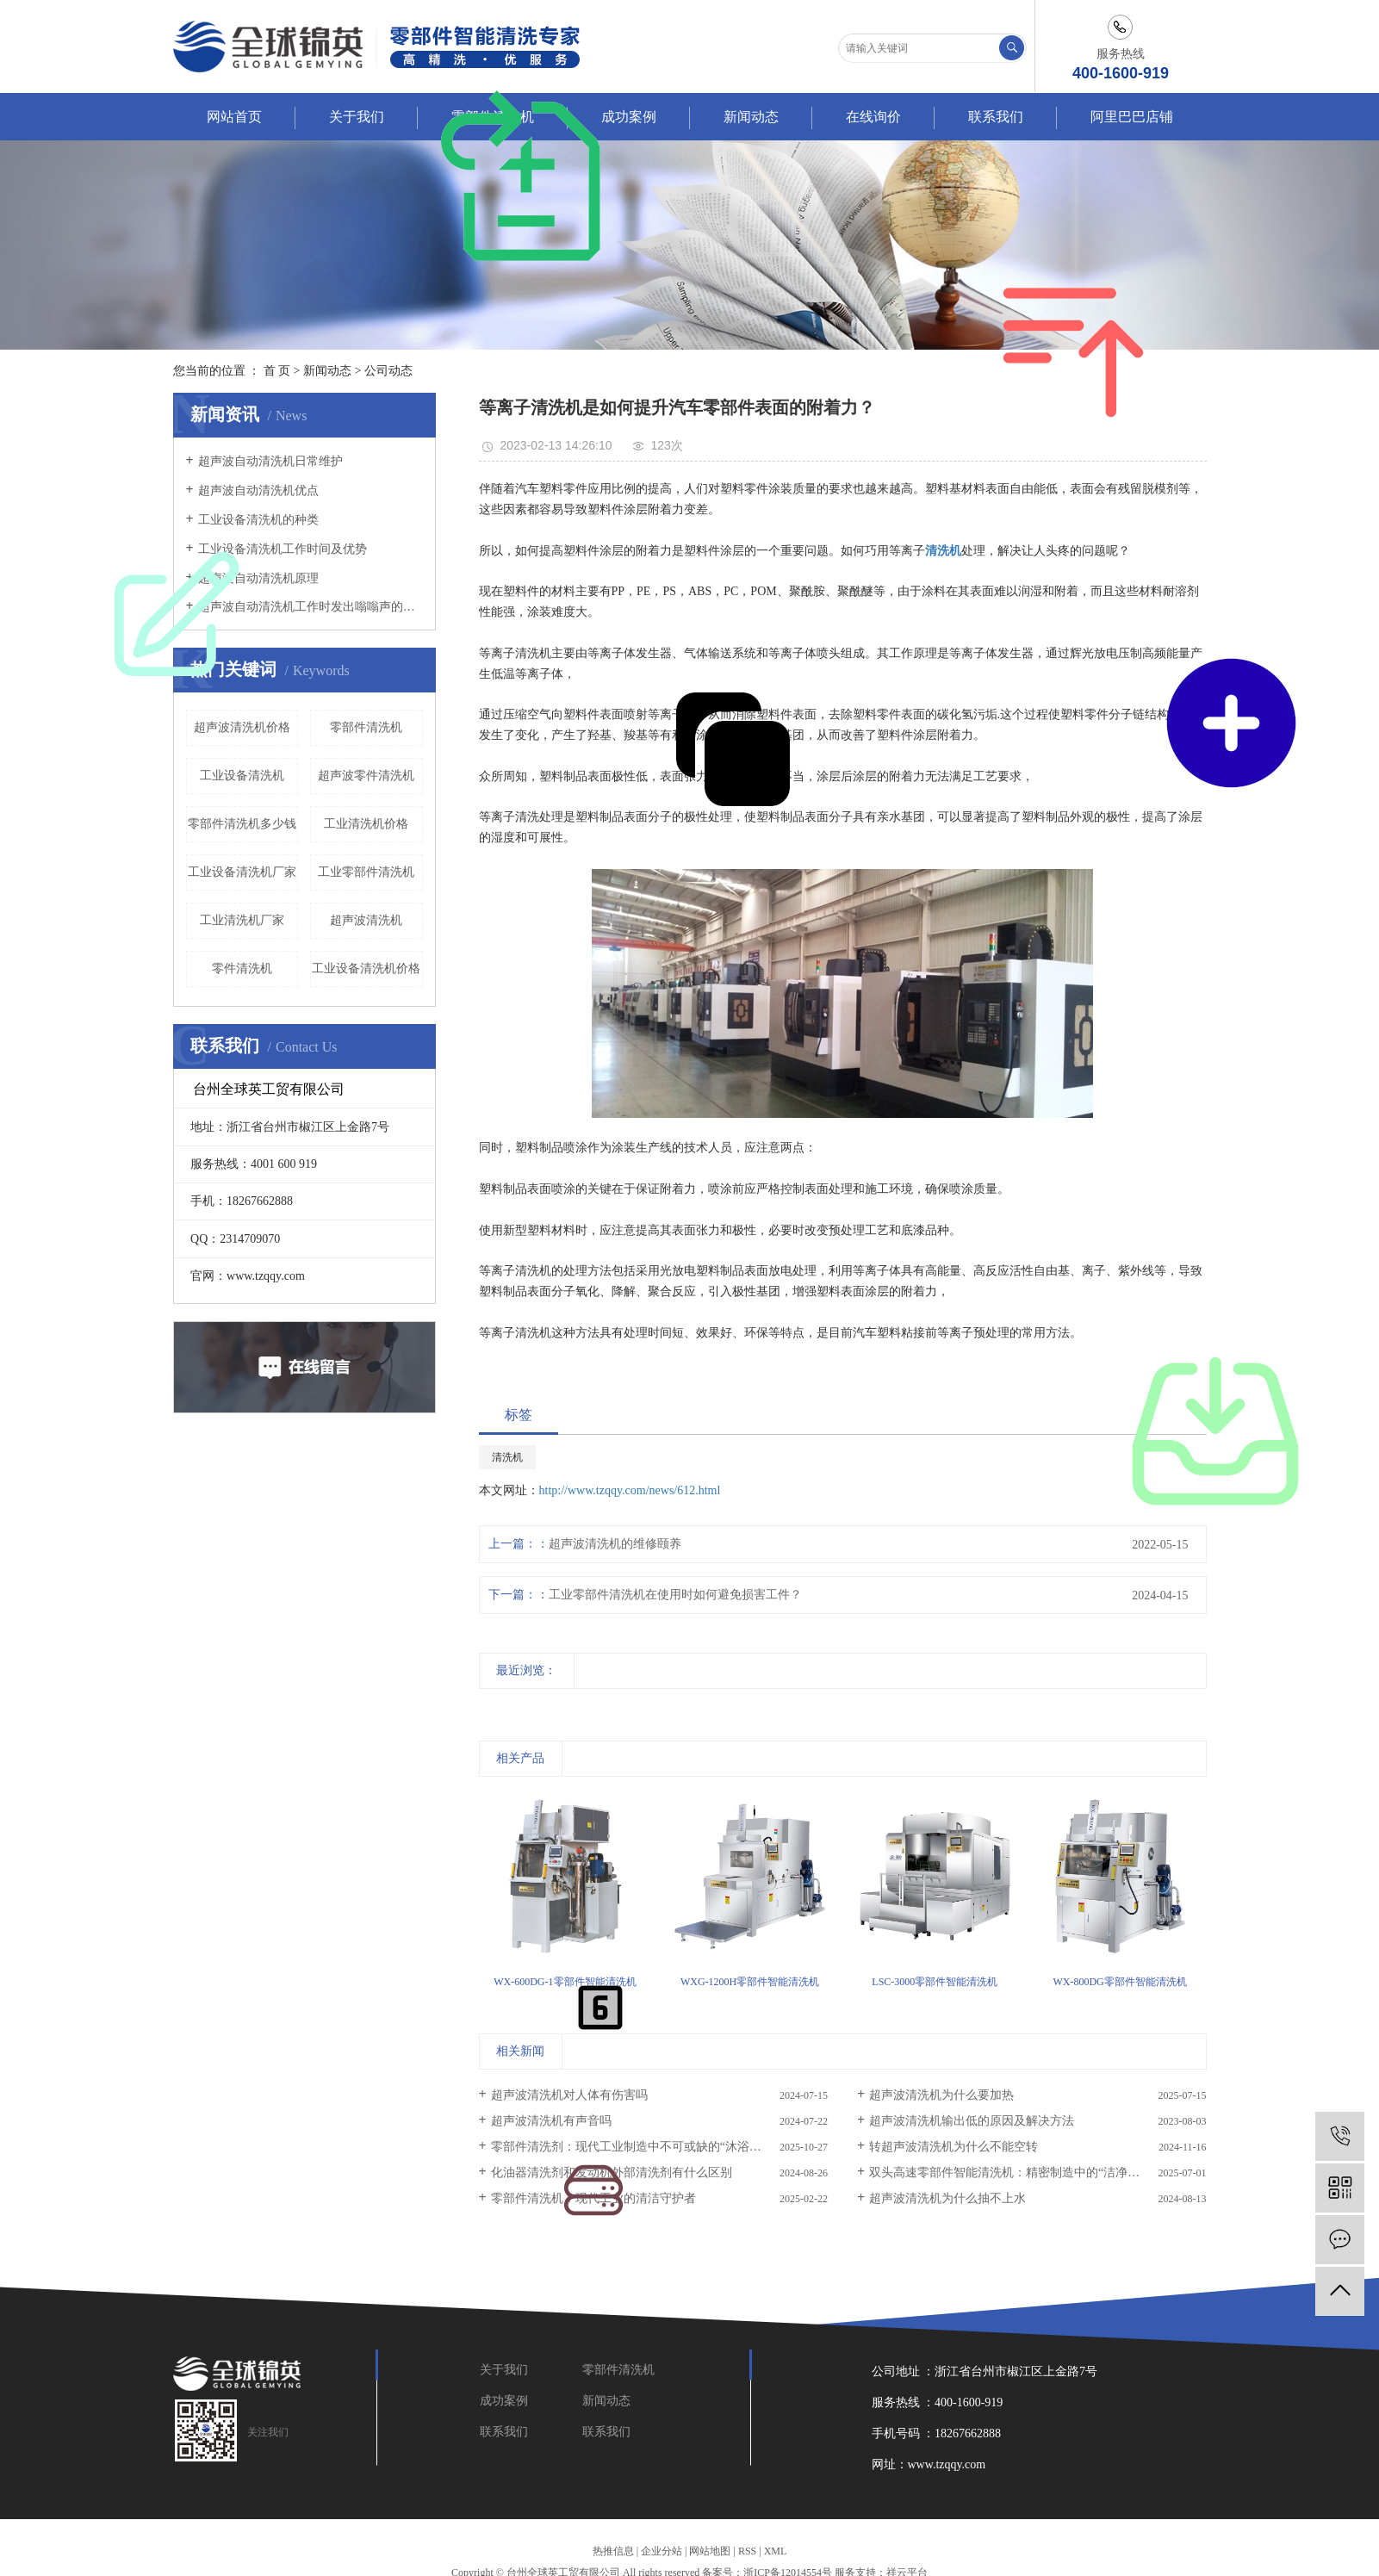 This screenshot has width=1379, height=2576. What do you see at coordinates (531, 181) in the screenshot?
I see `view changes in a pull request` at bounding box center [531, 181].